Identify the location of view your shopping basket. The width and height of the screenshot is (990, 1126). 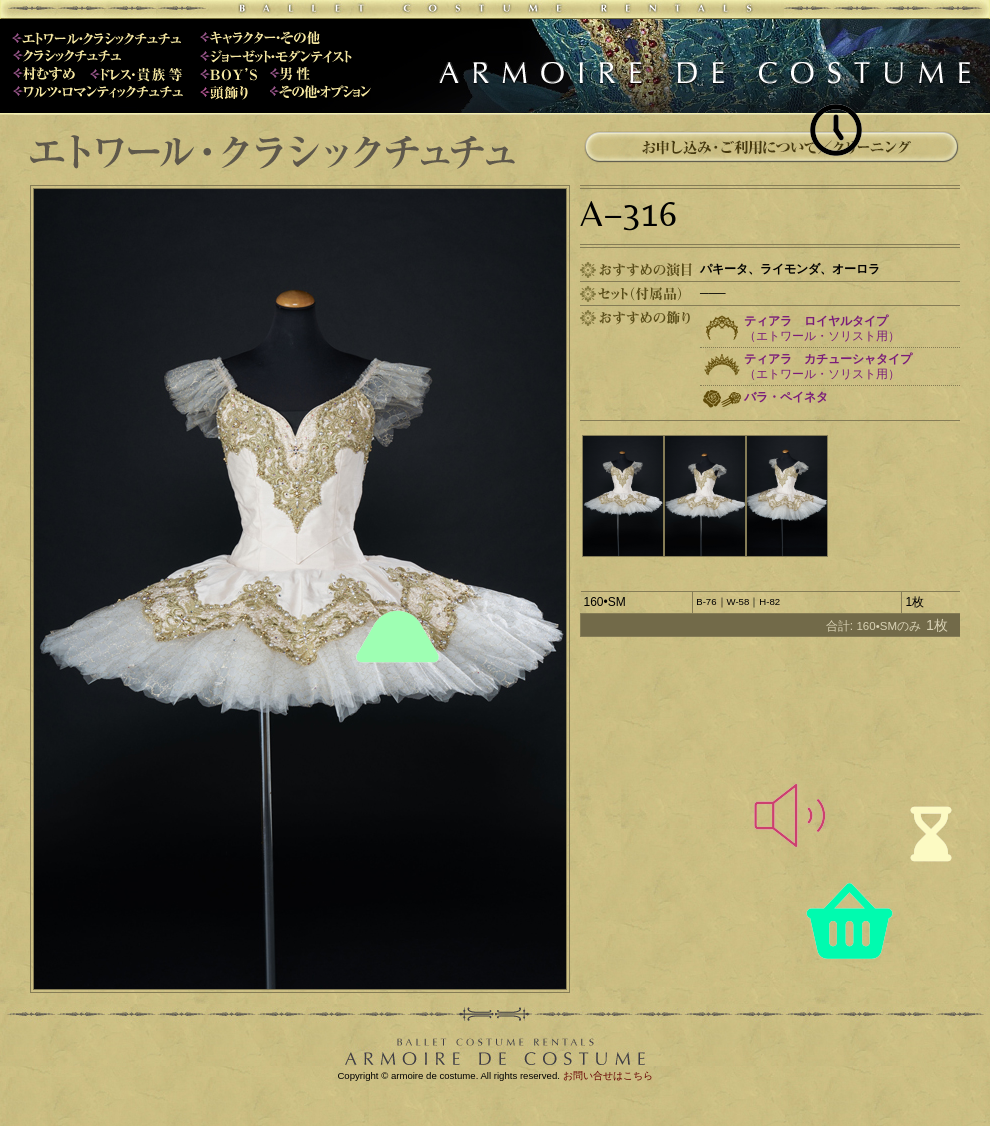
(849, 923).